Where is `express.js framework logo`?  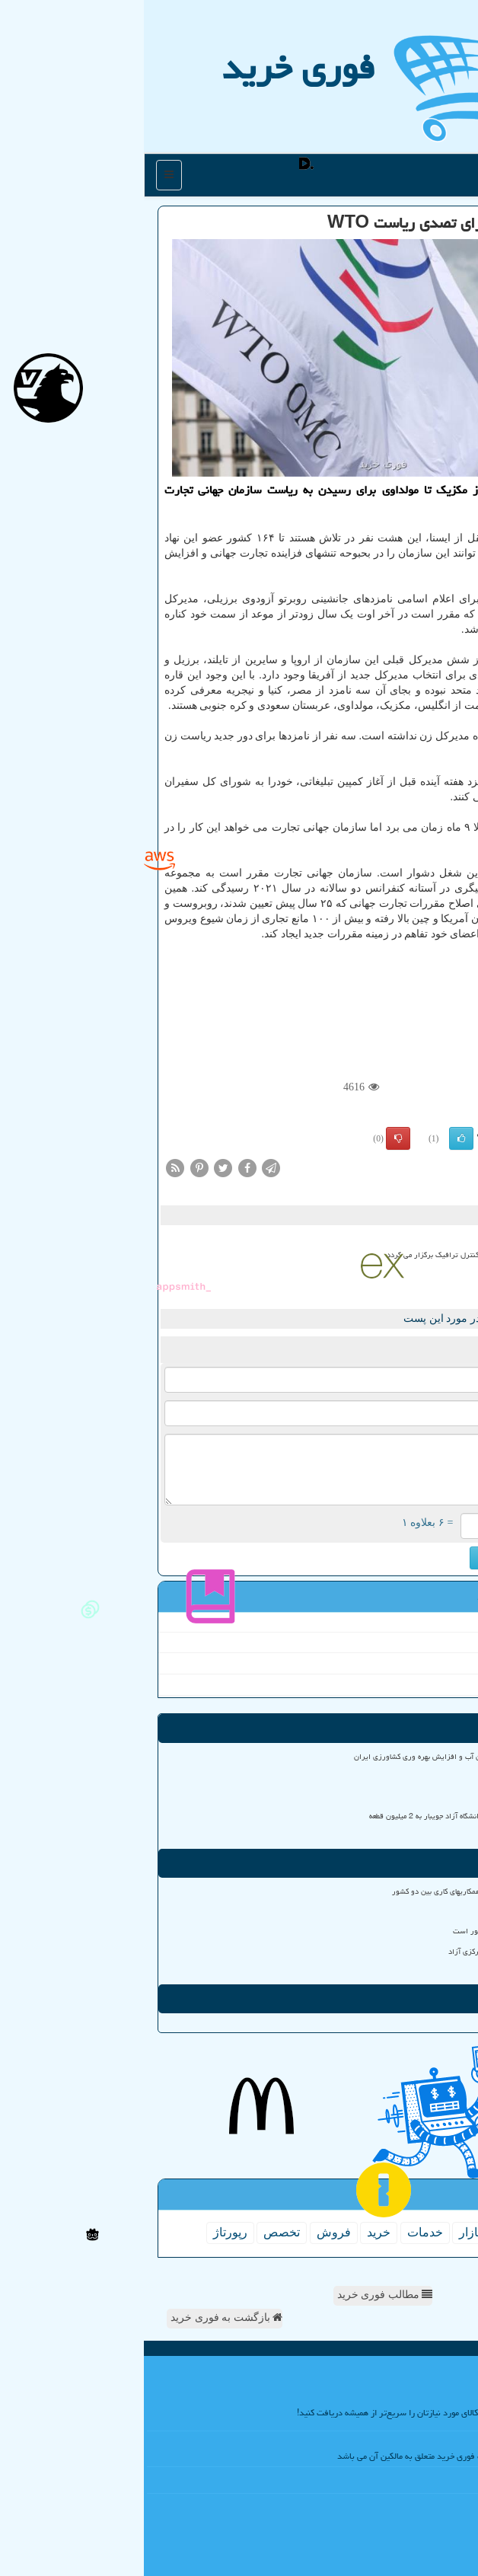 express.js framework logo is located at coordinates (382, 1266).